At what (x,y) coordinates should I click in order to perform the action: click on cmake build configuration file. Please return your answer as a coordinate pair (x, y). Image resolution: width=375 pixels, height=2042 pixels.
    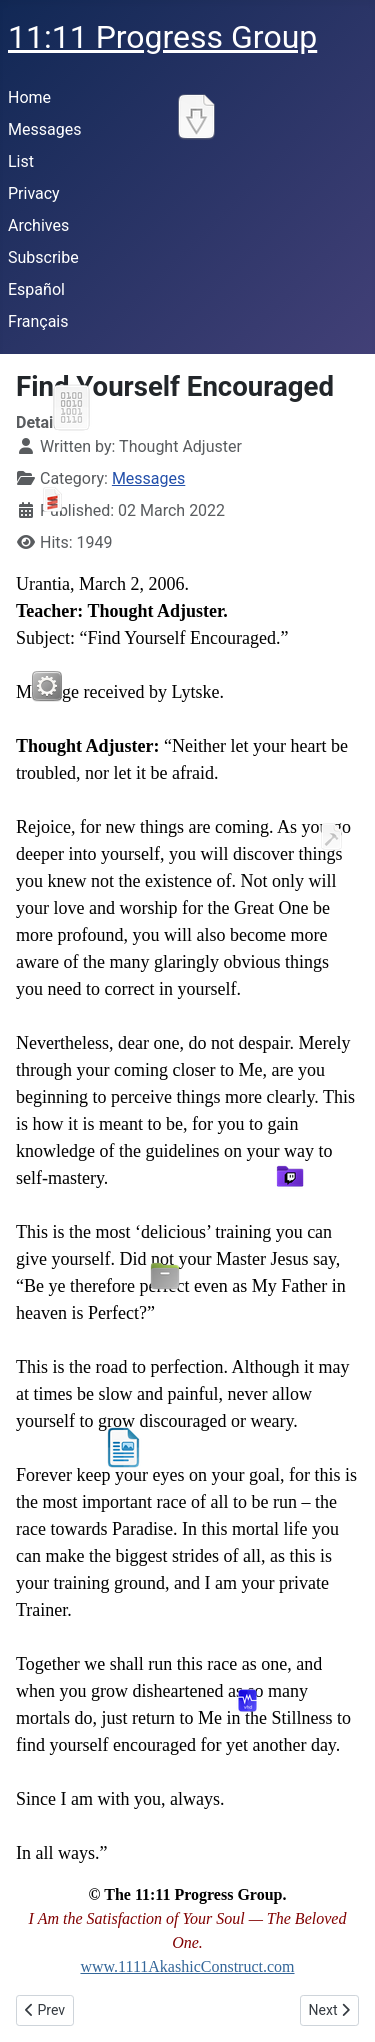
    Looking at the image, I should click on (331, 836).